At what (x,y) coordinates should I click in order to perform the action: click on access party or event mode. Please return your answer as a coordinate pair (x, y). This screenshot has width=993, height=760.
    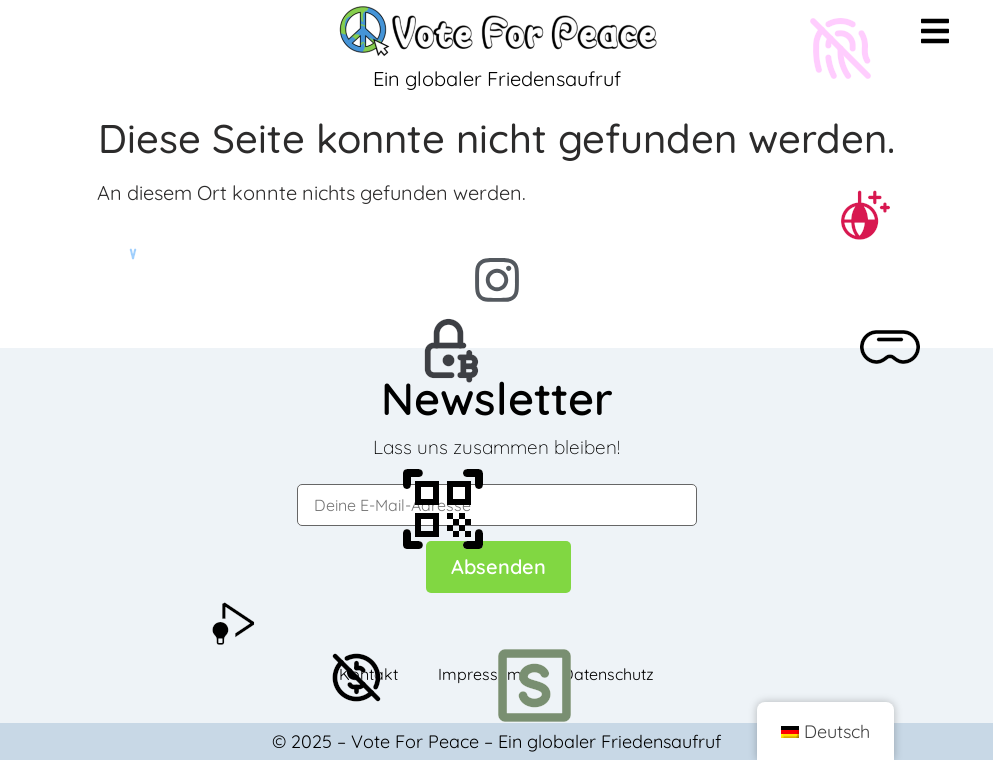
    Looking at the image, I should click on (863, 216).